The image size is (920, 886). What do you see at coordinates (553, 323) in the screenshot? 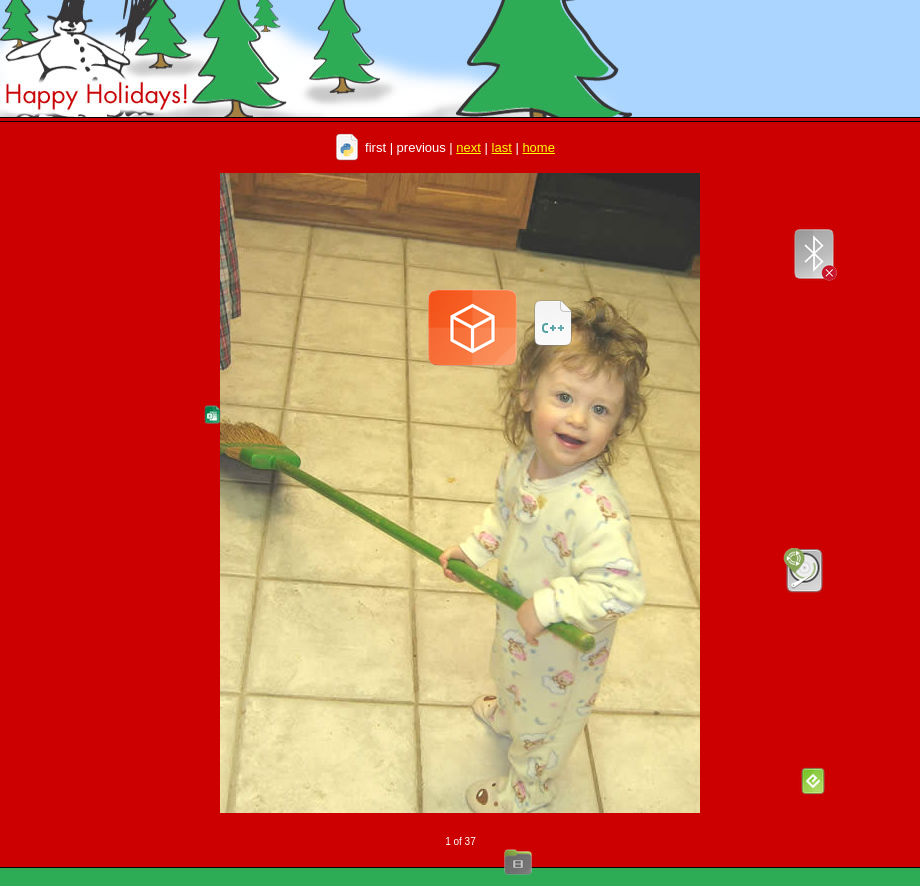
I see `a c++ source code file` at bounding box center [553, 323].